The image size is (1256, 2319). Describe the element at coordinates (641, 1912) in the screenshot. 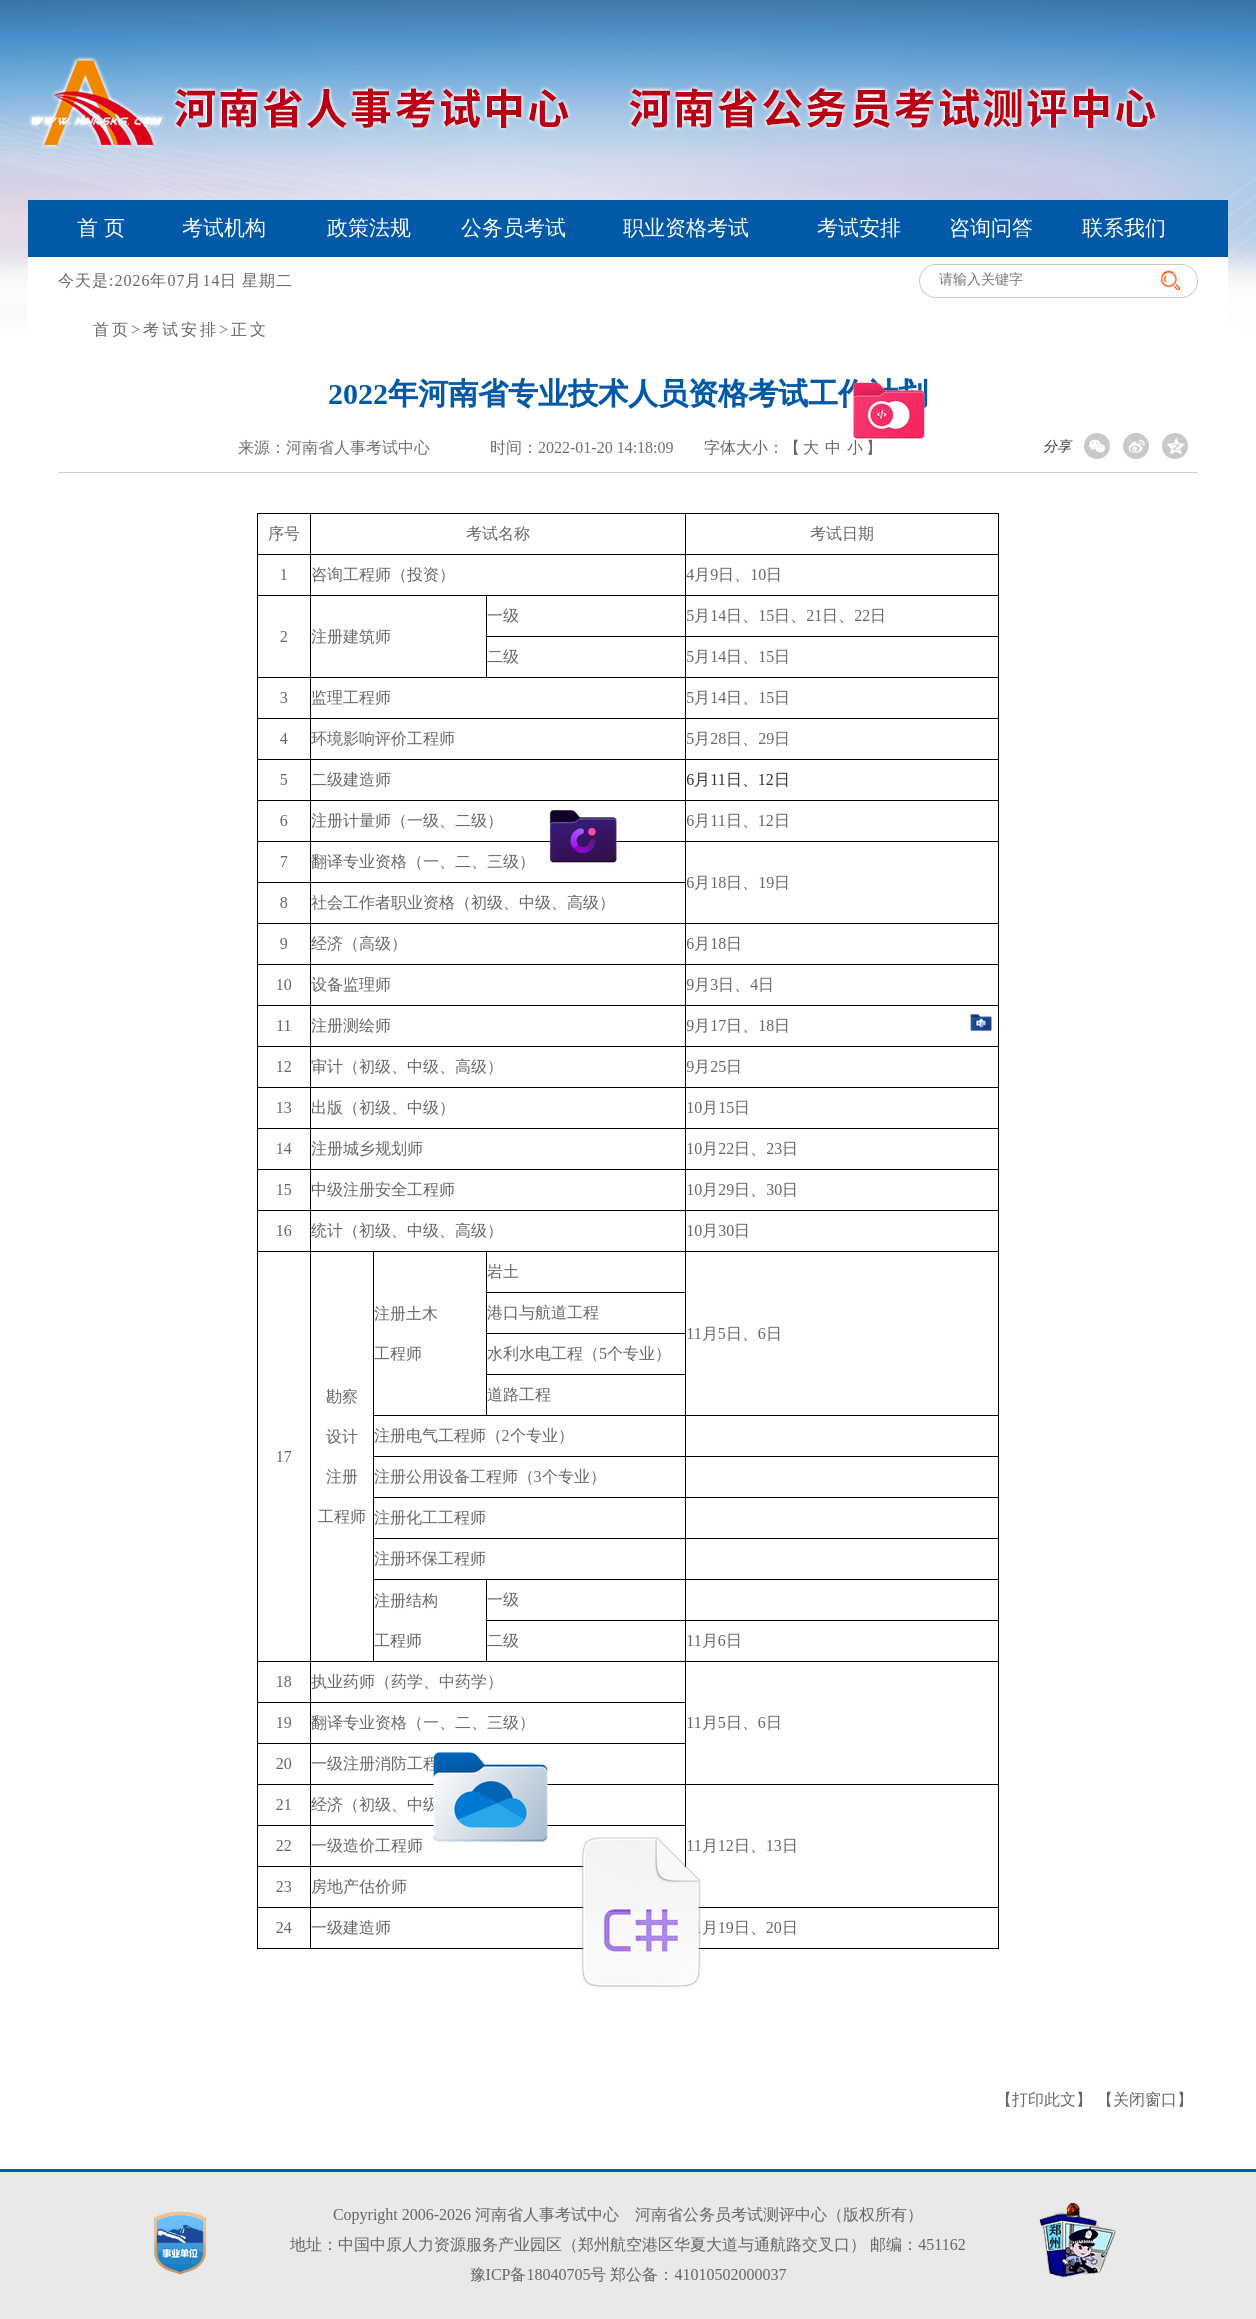

I see `a C# source code file` at that location.